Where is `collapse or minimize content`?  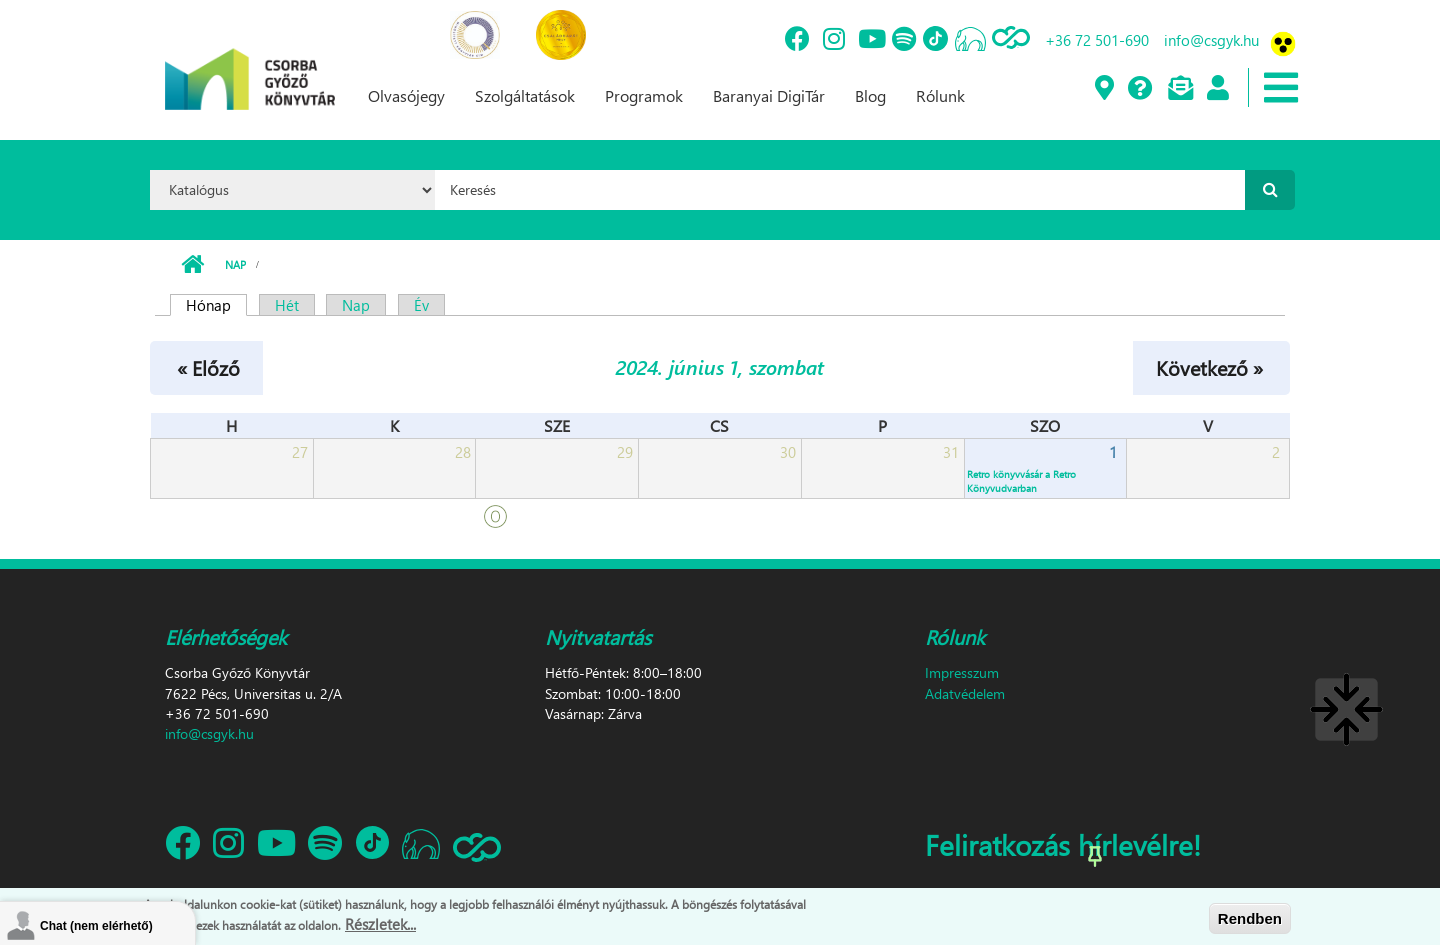 collapse or minimize content is located at coordinates (1346, 709).